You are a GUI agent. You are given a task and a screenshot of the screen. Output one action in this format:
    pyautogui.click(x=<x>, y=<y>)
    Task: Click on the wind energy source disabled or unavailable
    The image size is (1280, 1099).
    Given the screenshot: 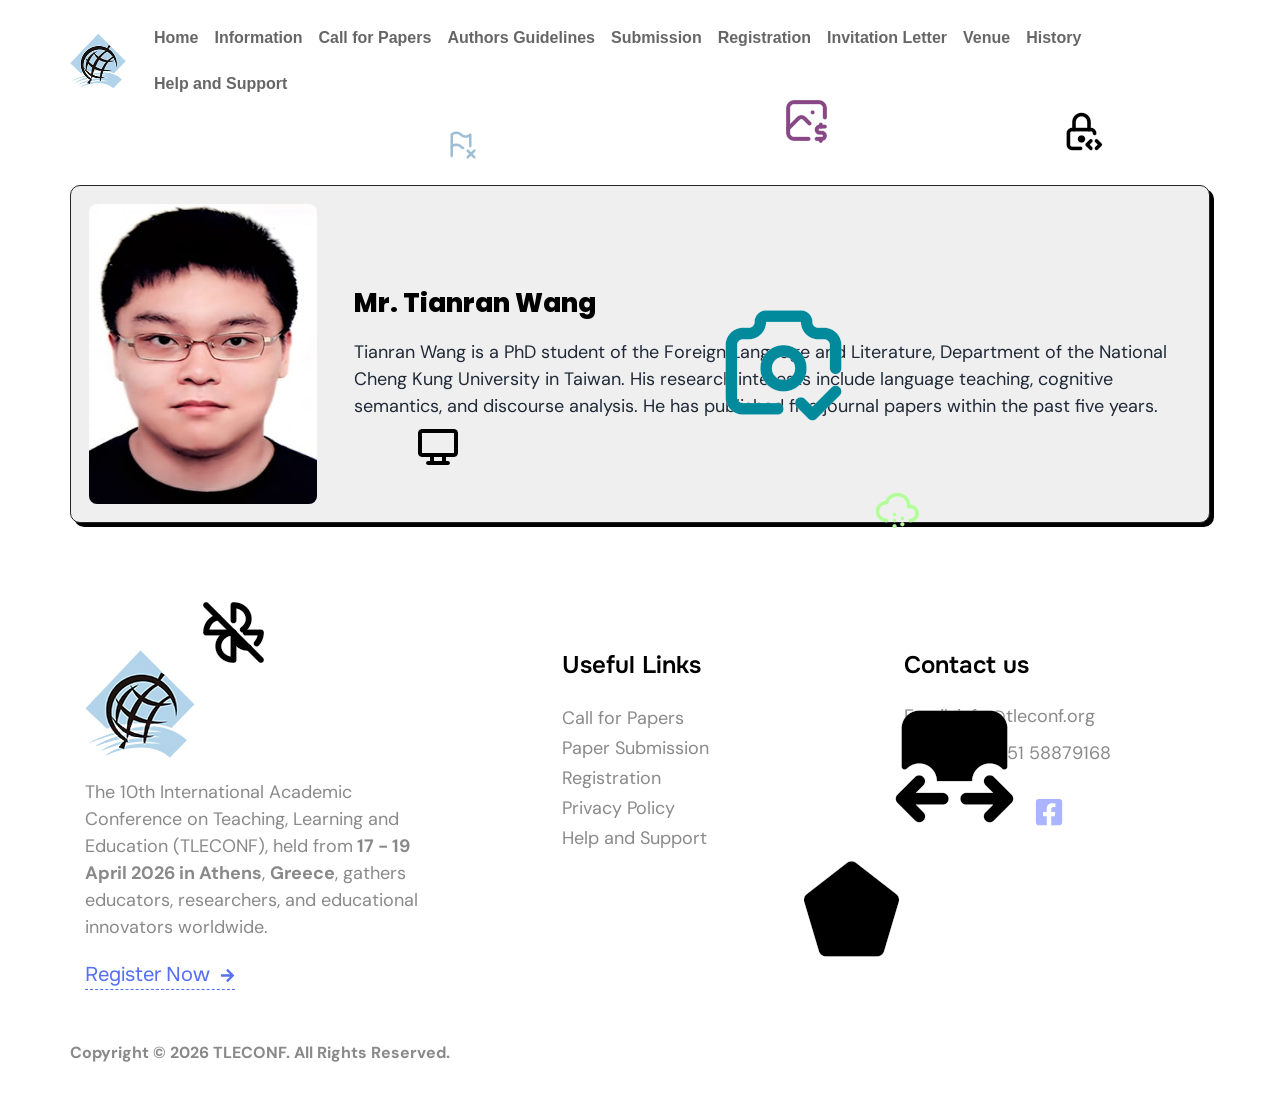 What is the action you would take?
    pyautogui.click(x=233, y=632)
    